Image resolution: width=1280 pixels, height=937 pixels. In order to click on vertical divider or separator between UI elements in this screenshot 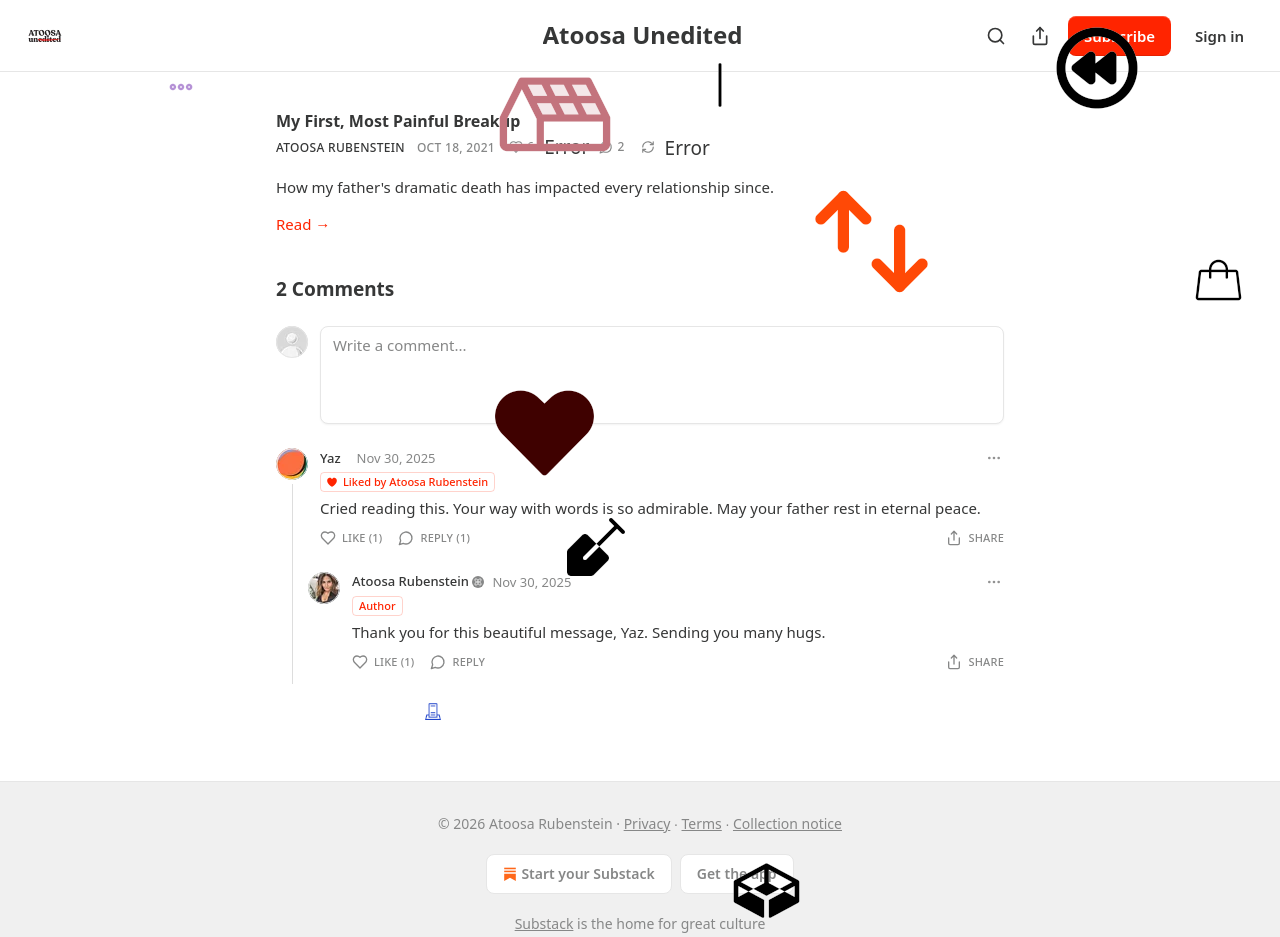, I will do `click(720, 85)`.